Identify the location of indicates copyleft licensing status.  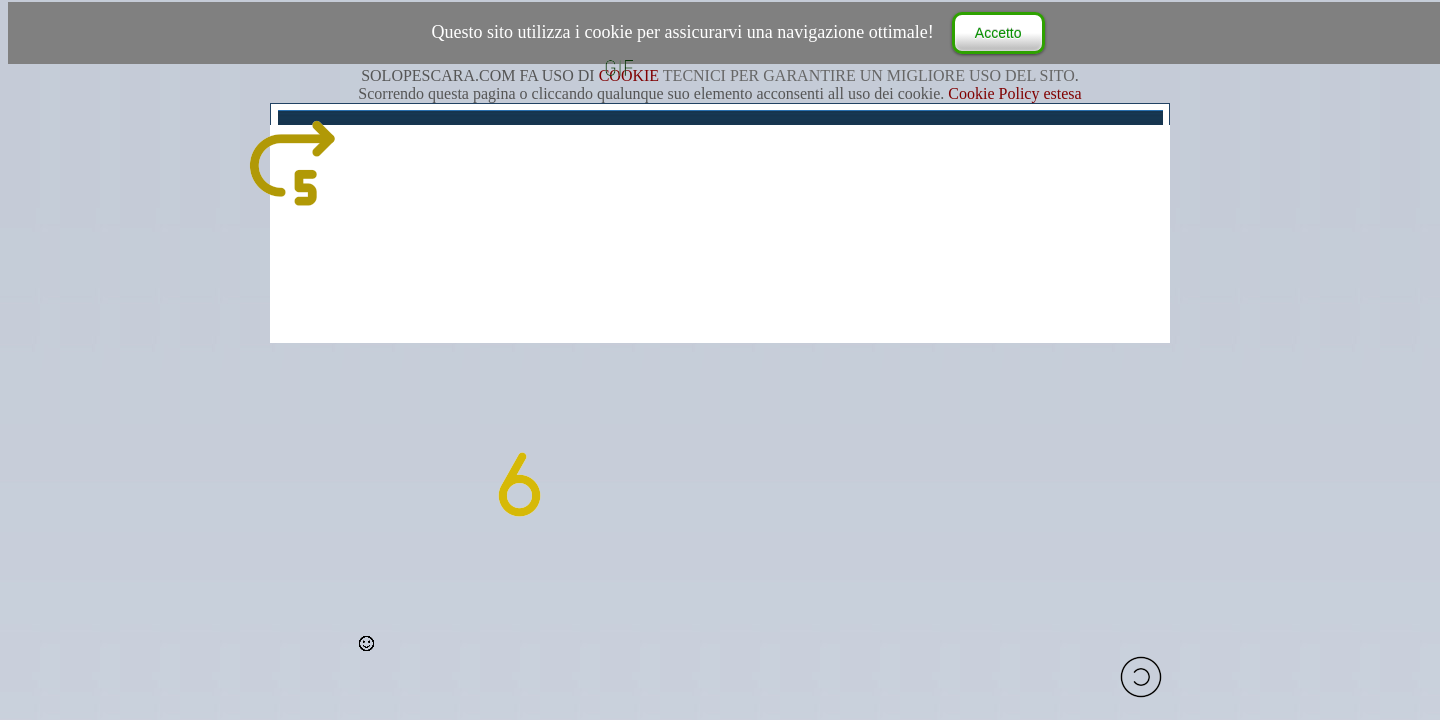
(1141, 677).